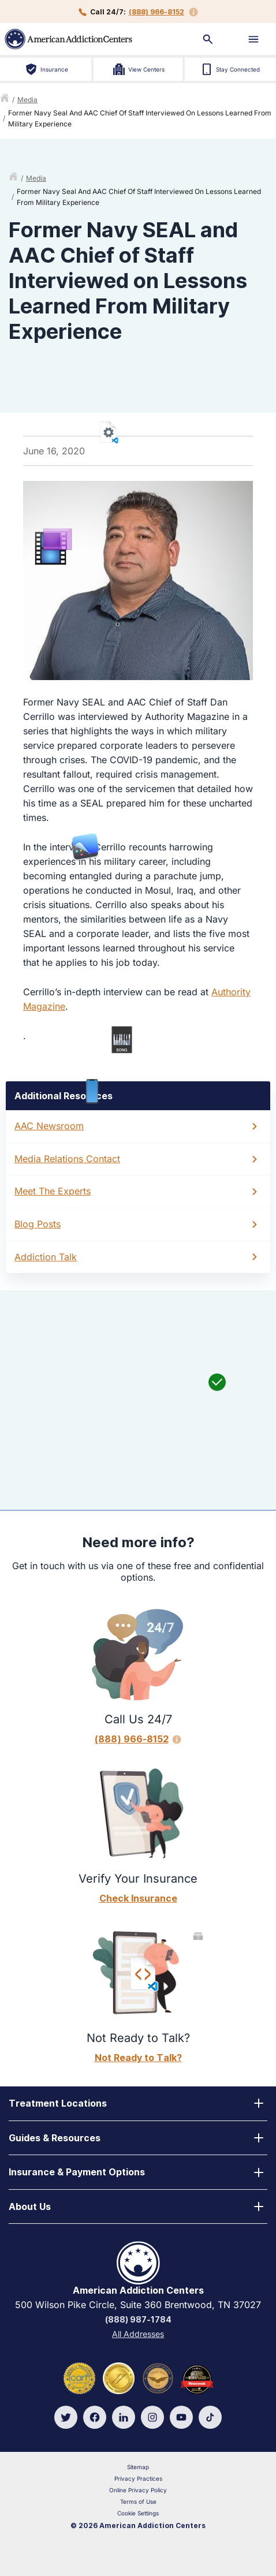  Describe the element at coordinates (122, 1040) in the screenshot. I see `open a song file in GarageBand` at that location.